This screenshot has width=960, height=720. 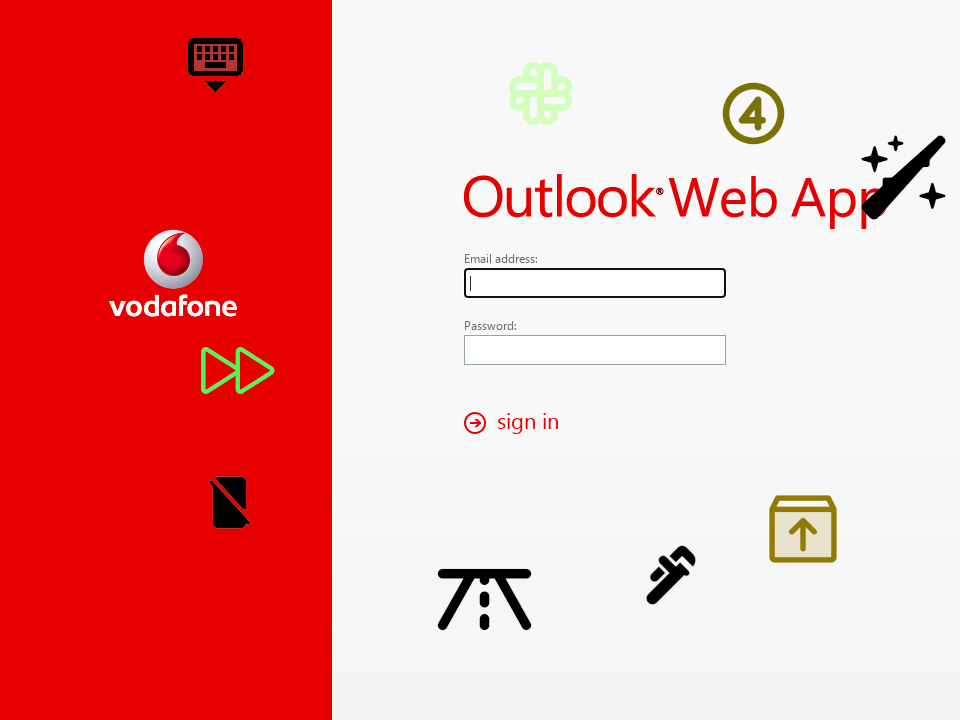 I want to click on indicates step four in a multi-step process, so click(x=753, y=113).